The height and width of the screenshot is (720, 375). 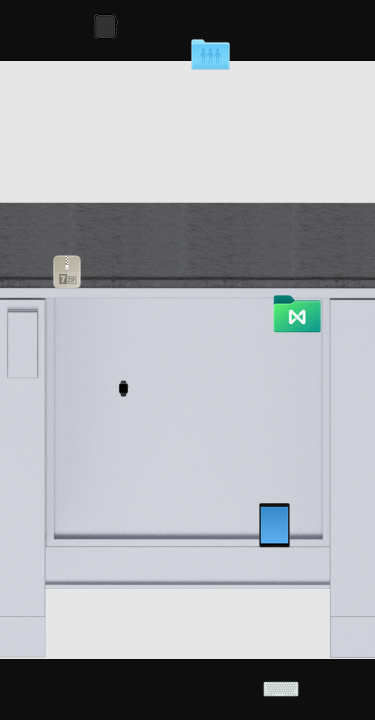 I want to click on manage connected iPad device, so click(x=274, y=525).